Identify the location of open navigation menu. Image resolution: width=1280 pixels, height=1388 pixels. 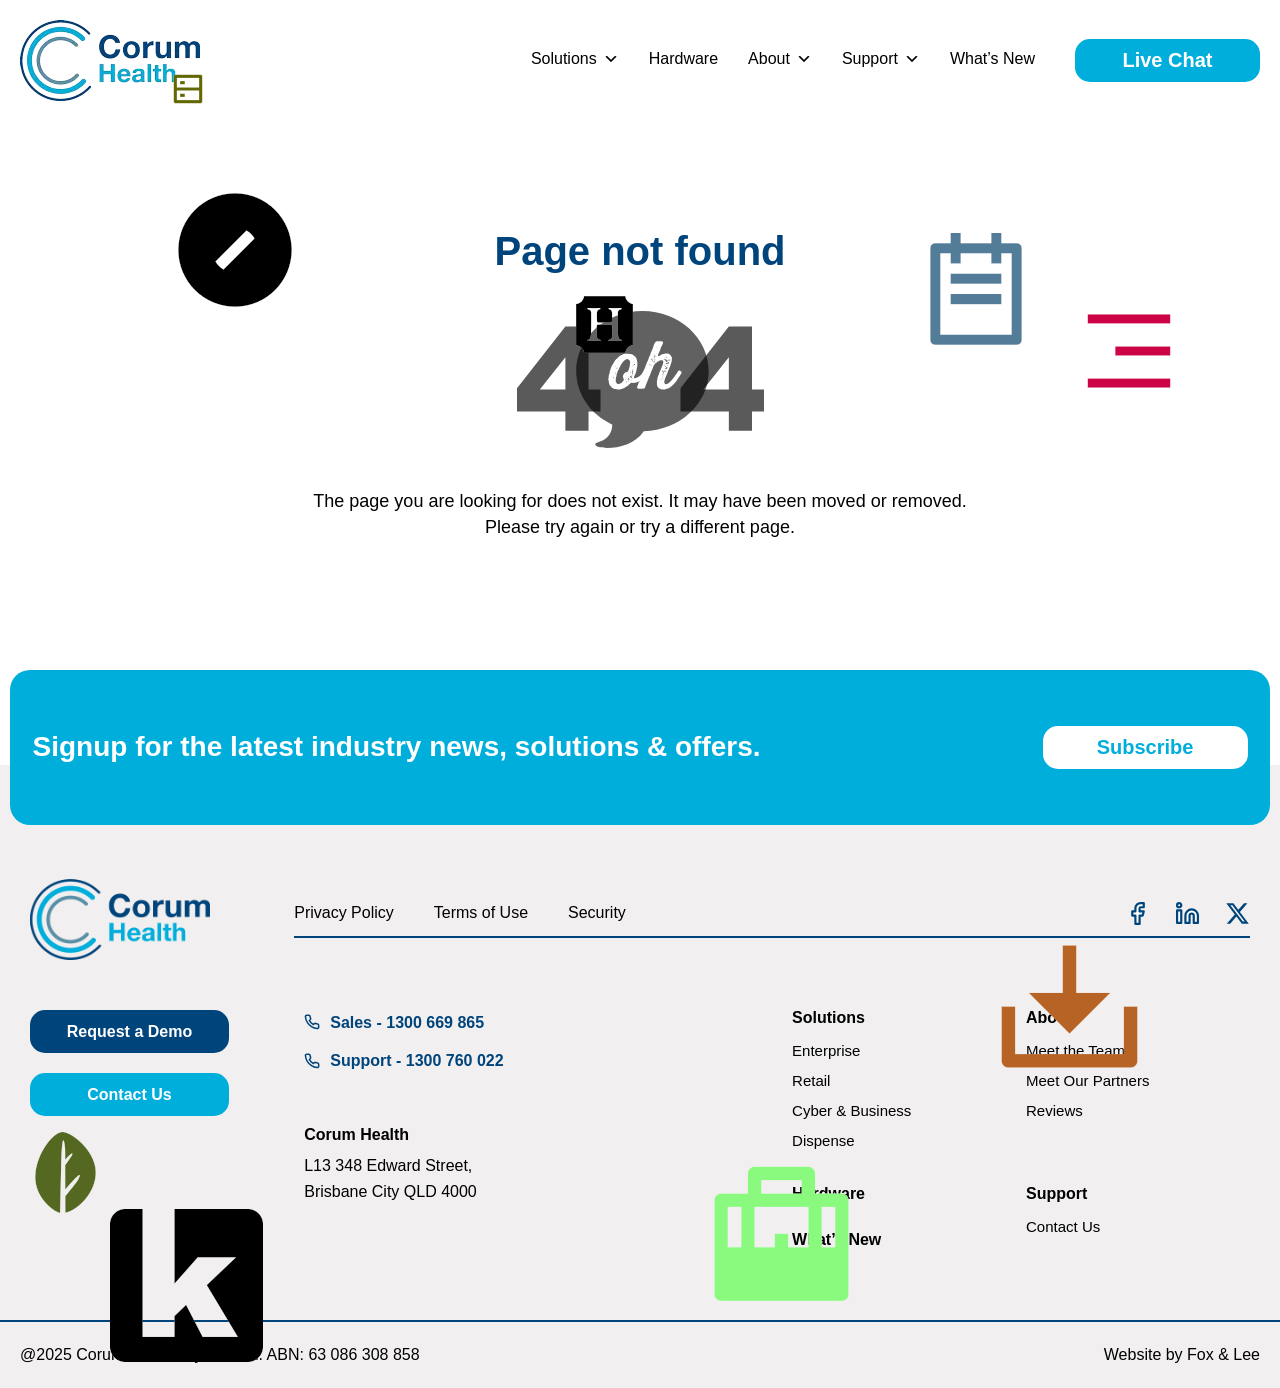
(1129, 351).